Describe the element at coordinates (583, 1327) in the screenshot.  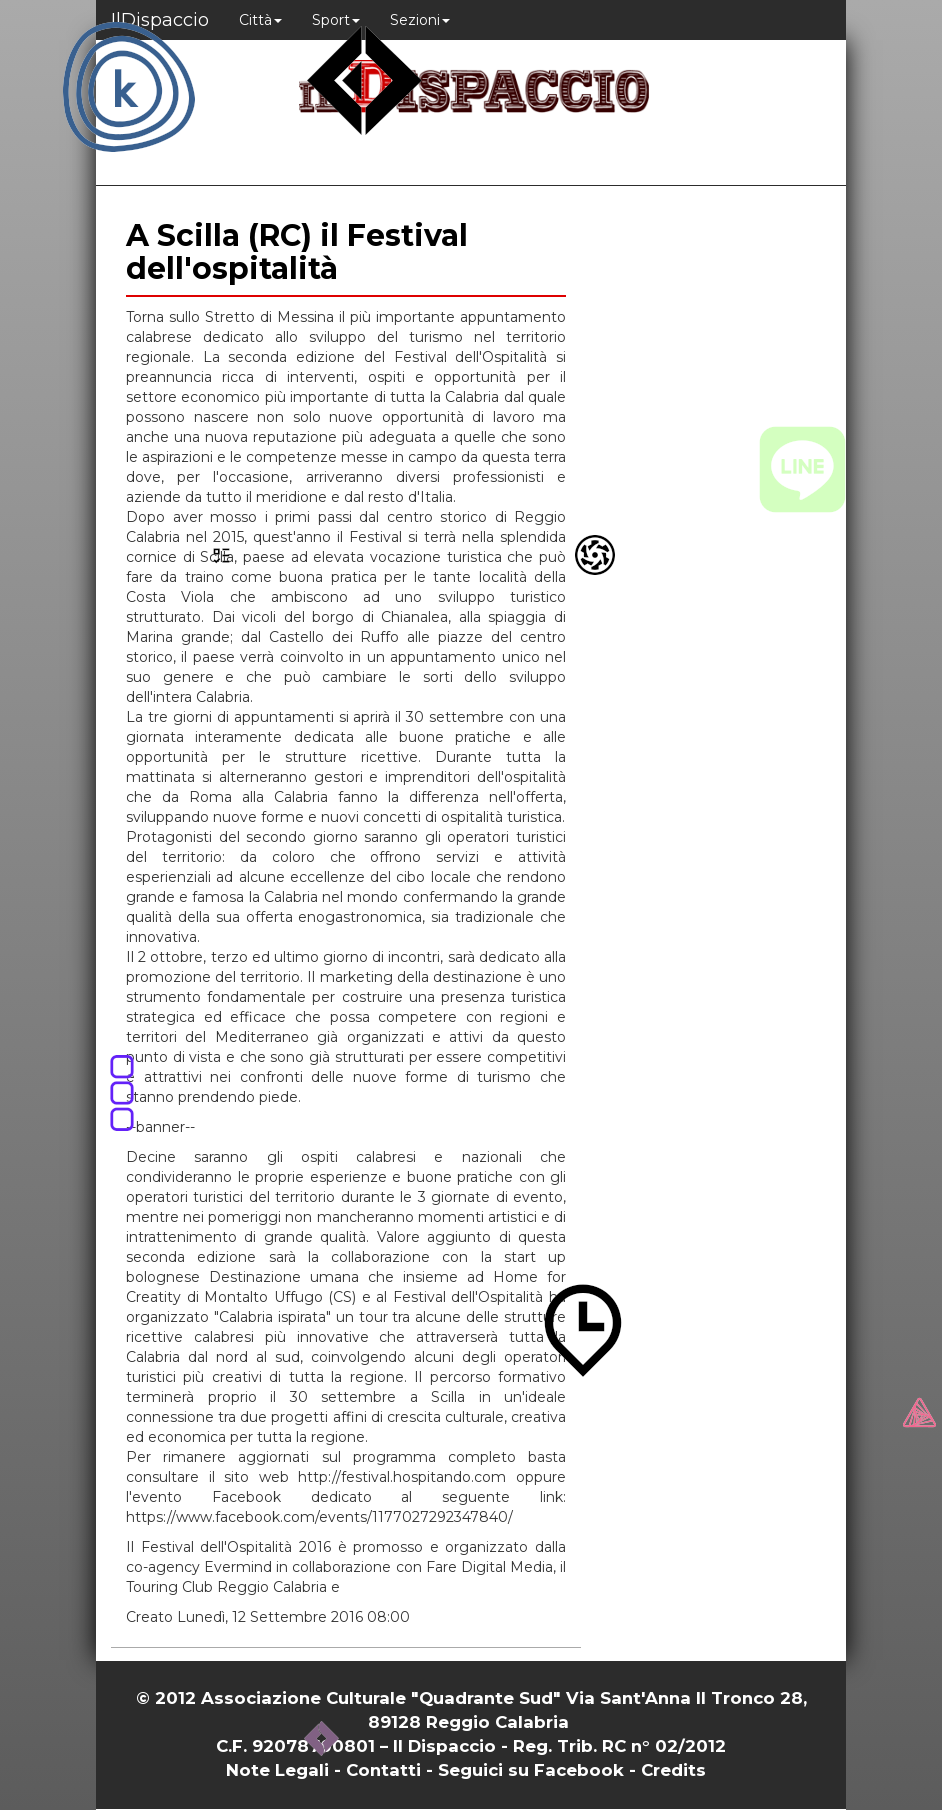
I see `view location history` at that location.